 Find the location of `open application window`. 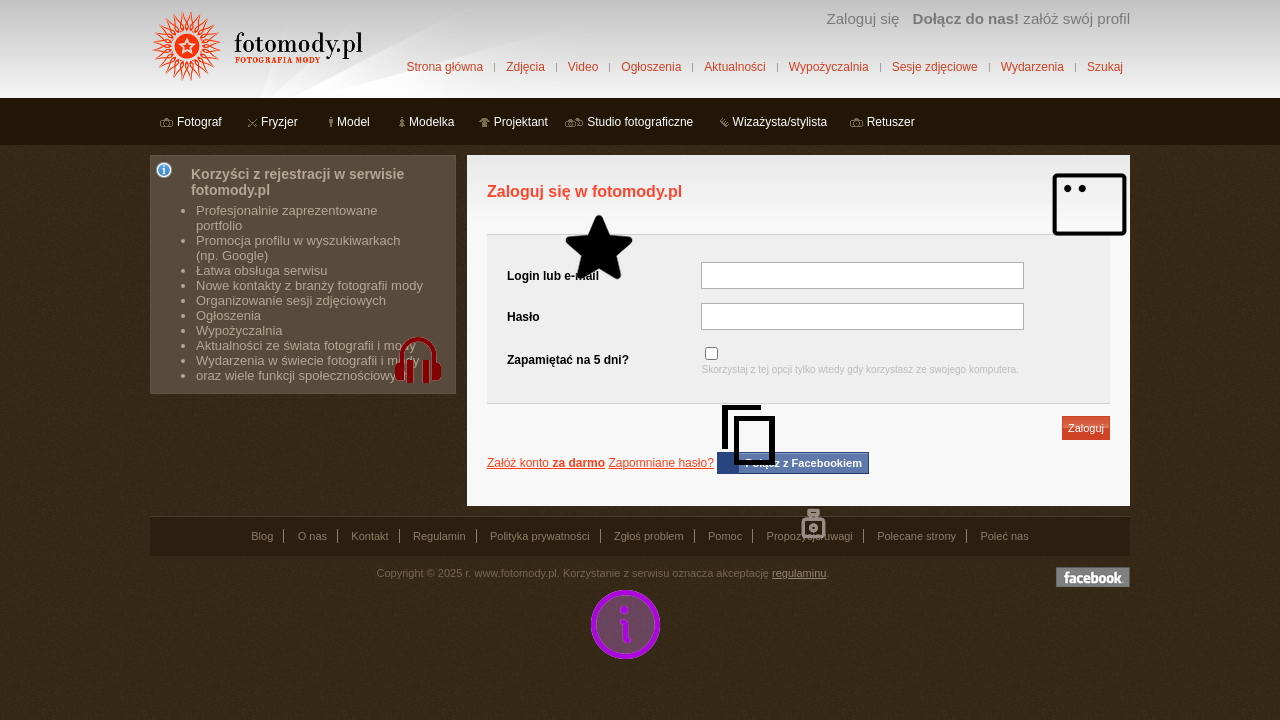

open application window is located at coordinates (1089, 204).